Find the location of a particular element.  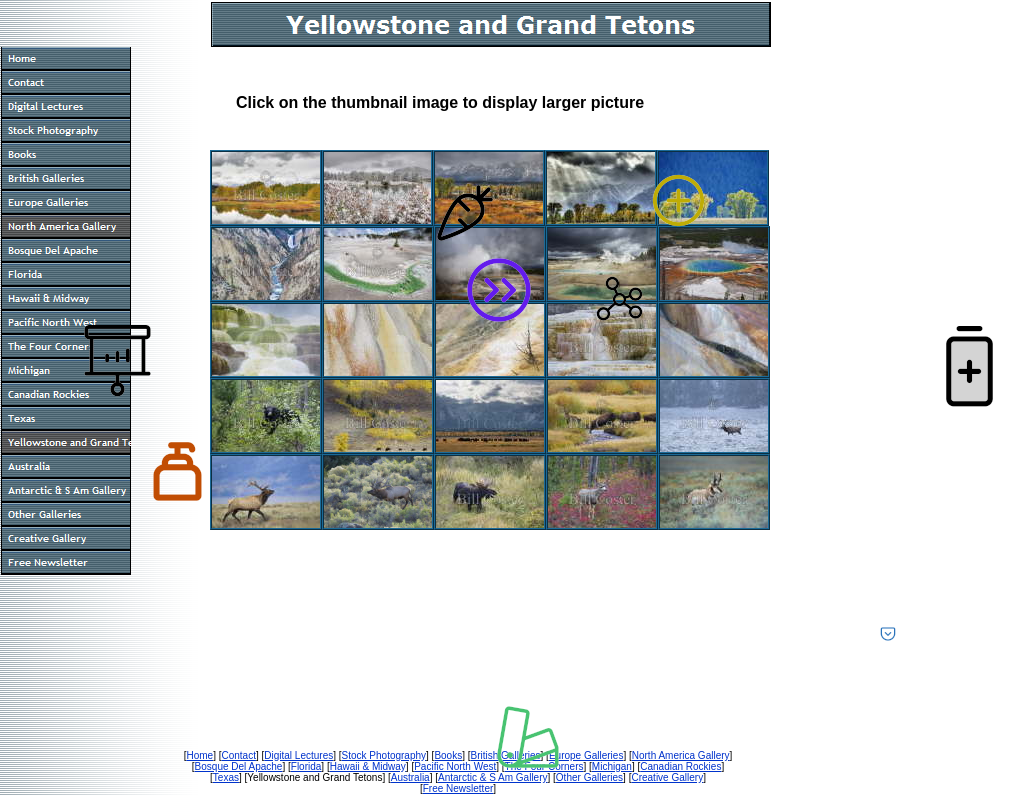

open color palette or swatches is located at coordinates (525, 739).